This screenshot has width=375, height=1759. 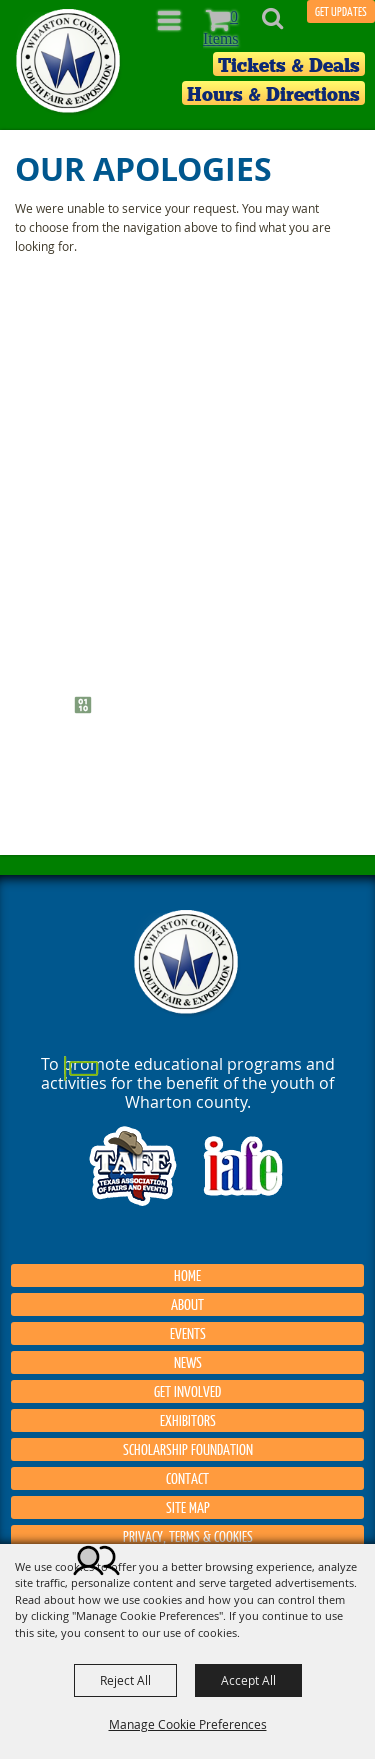 I want to click on view binary or raw data, so click(x=83, y=705).